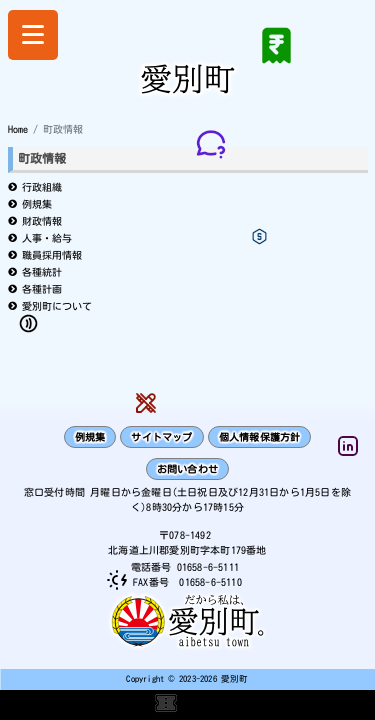 The width and height of the screenshot is (375, 720). Describe the element at coordinates (276, 45) in the screenshot. I see `view payment receipt in rupees` at that location.